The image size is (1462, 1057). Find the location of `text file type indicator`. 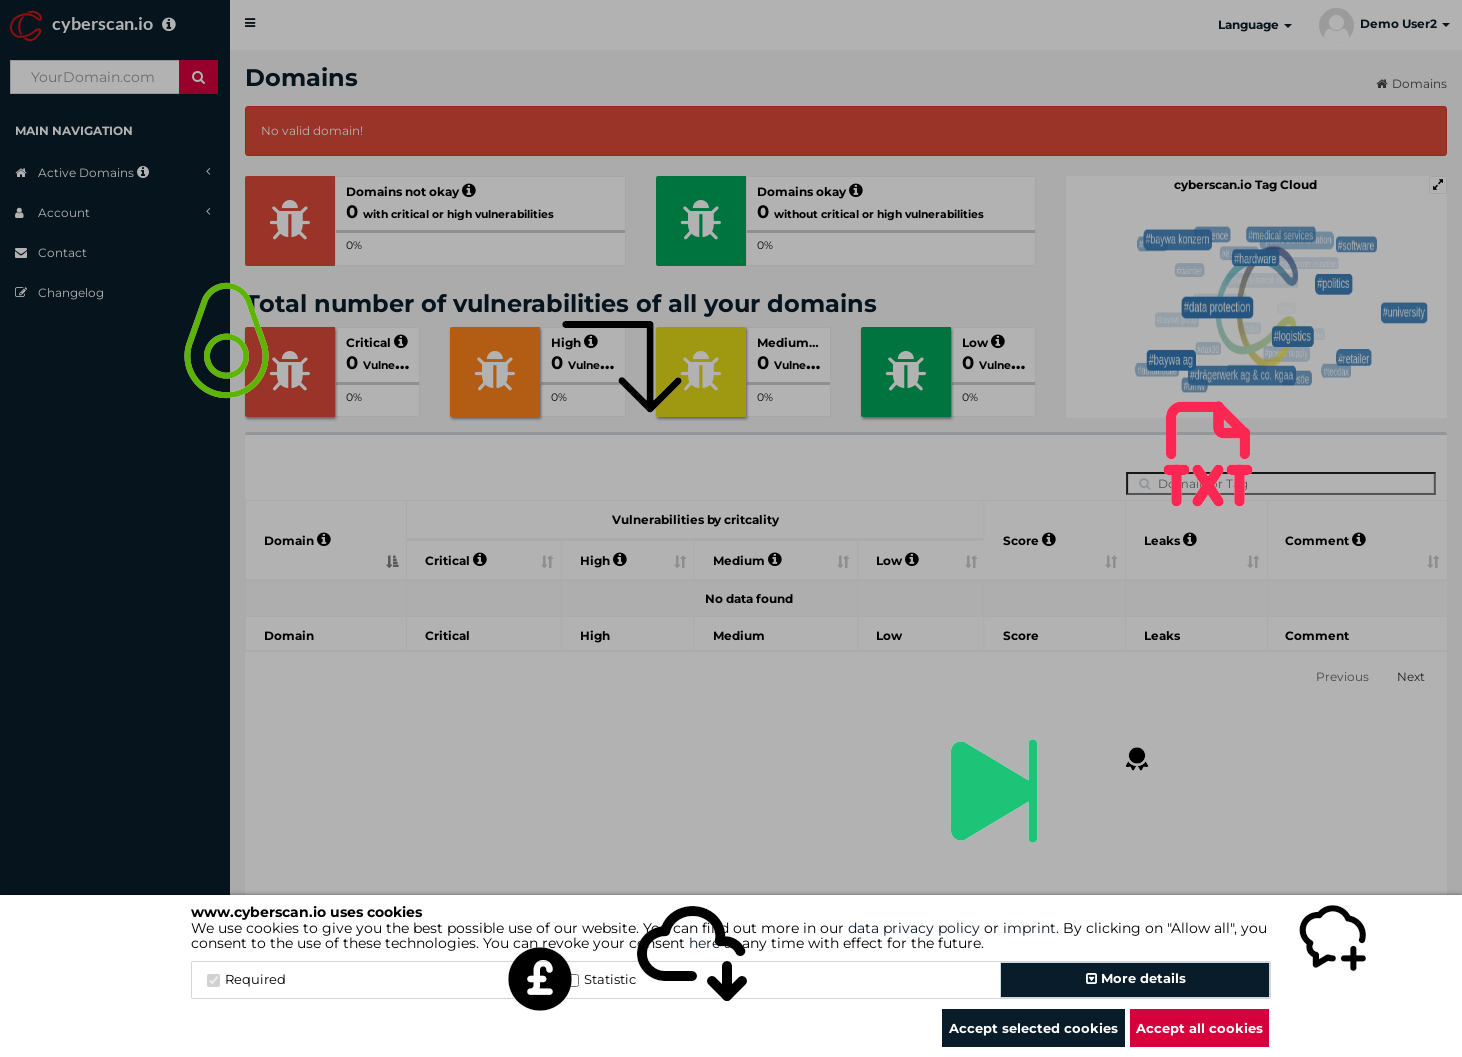

text file type indicator is located at coordinates (1208, 454).